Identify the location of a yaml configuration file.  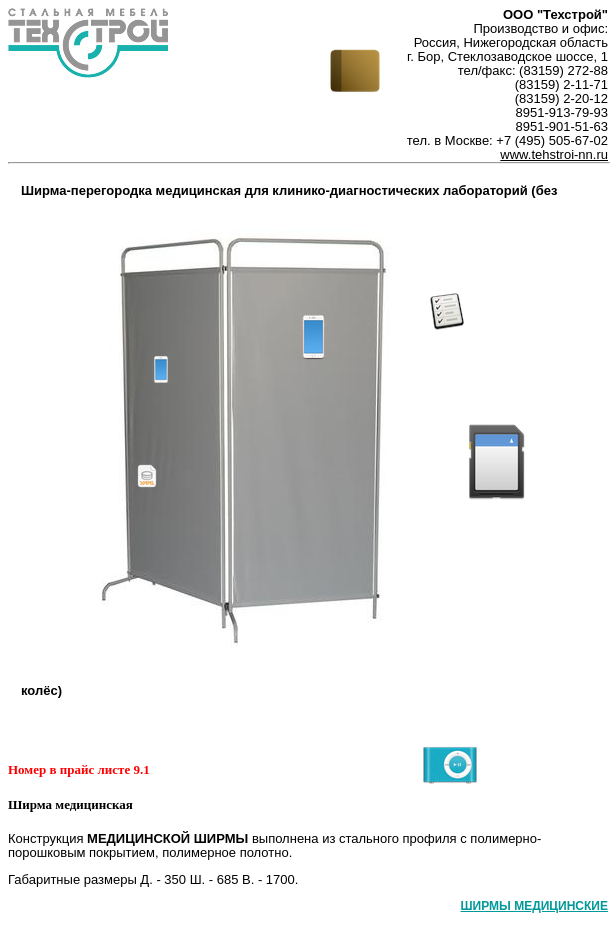
(147, 476).